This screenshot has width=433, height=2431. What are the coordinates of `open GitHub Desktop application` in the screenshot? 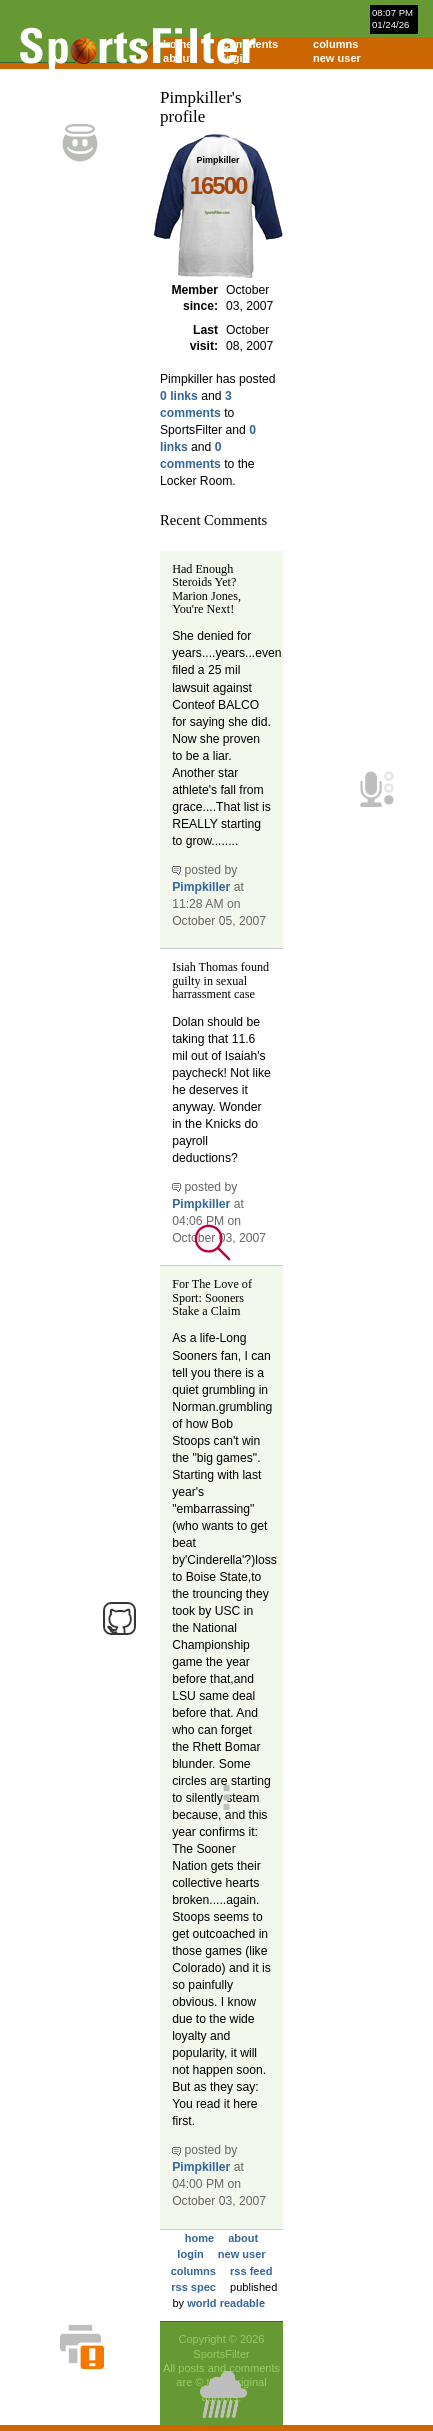 It's located at (119, 1618).